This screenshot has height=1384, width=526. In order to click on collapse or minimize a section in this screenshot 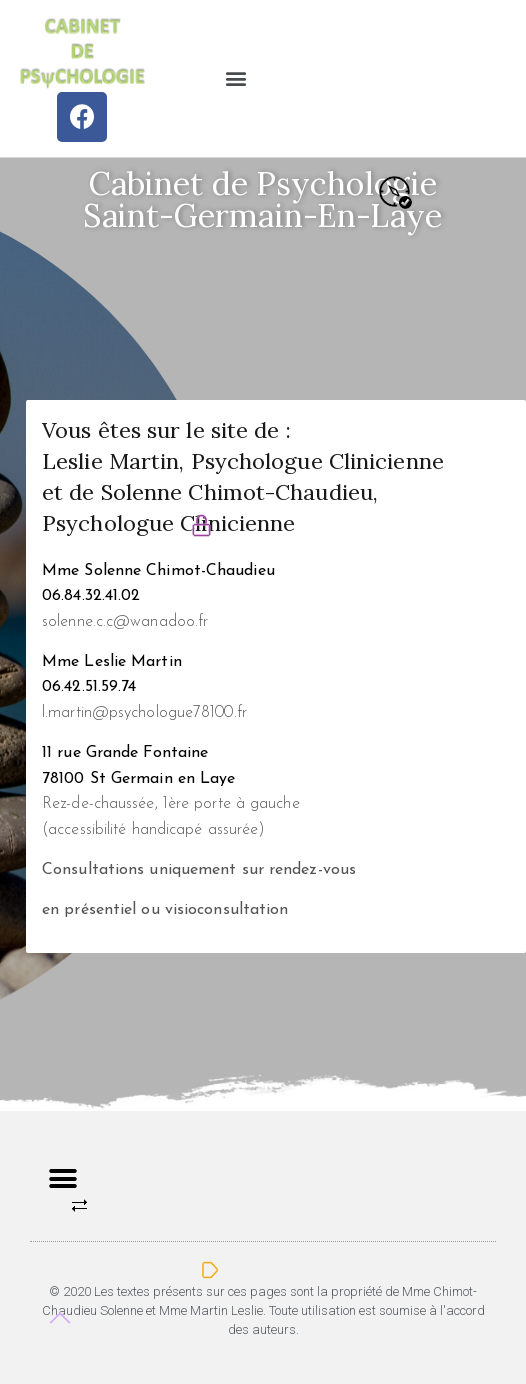, I will do `click(60, 1319)`.